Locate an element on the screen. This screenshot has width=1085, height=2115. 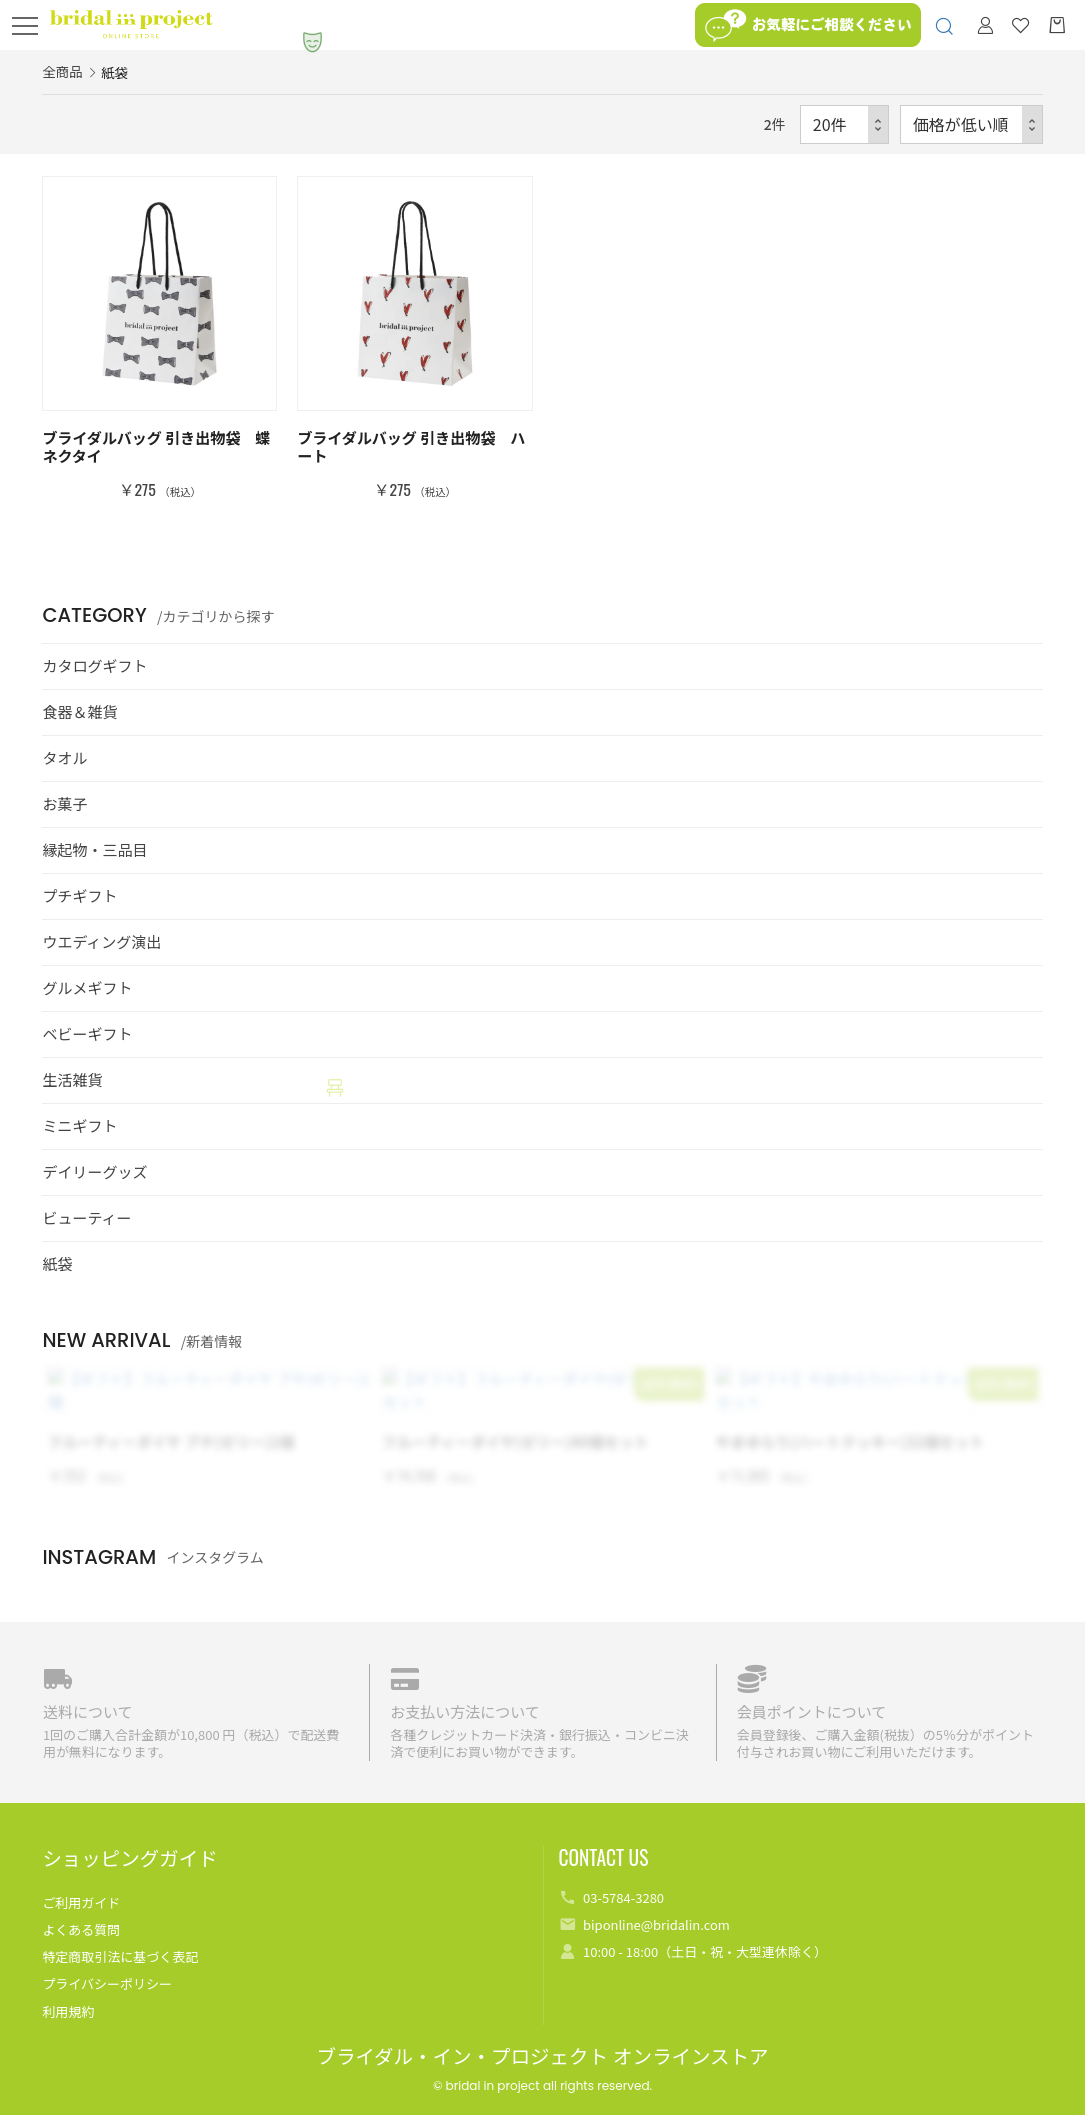
theater or entertainment category is located at coordinates (312, 41).